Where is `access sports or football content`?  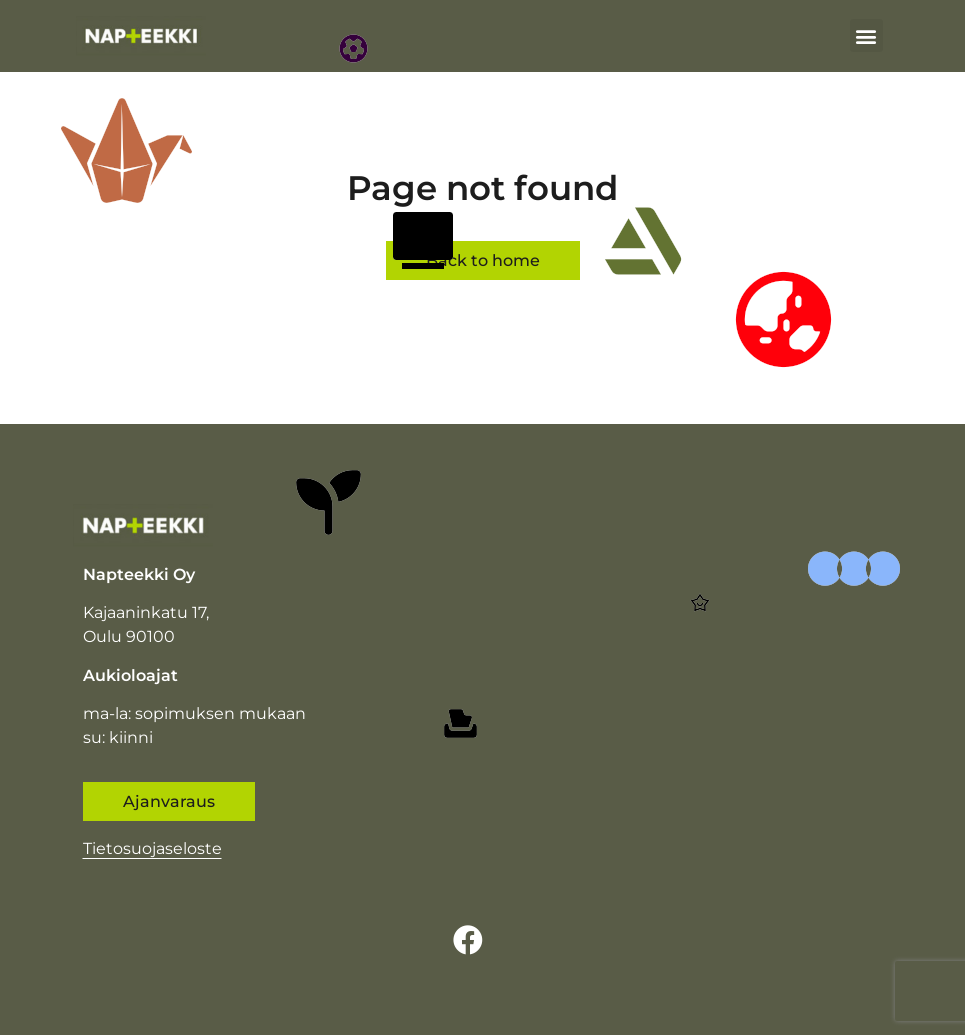
access sports or football content is located at coordinates (353, 48).